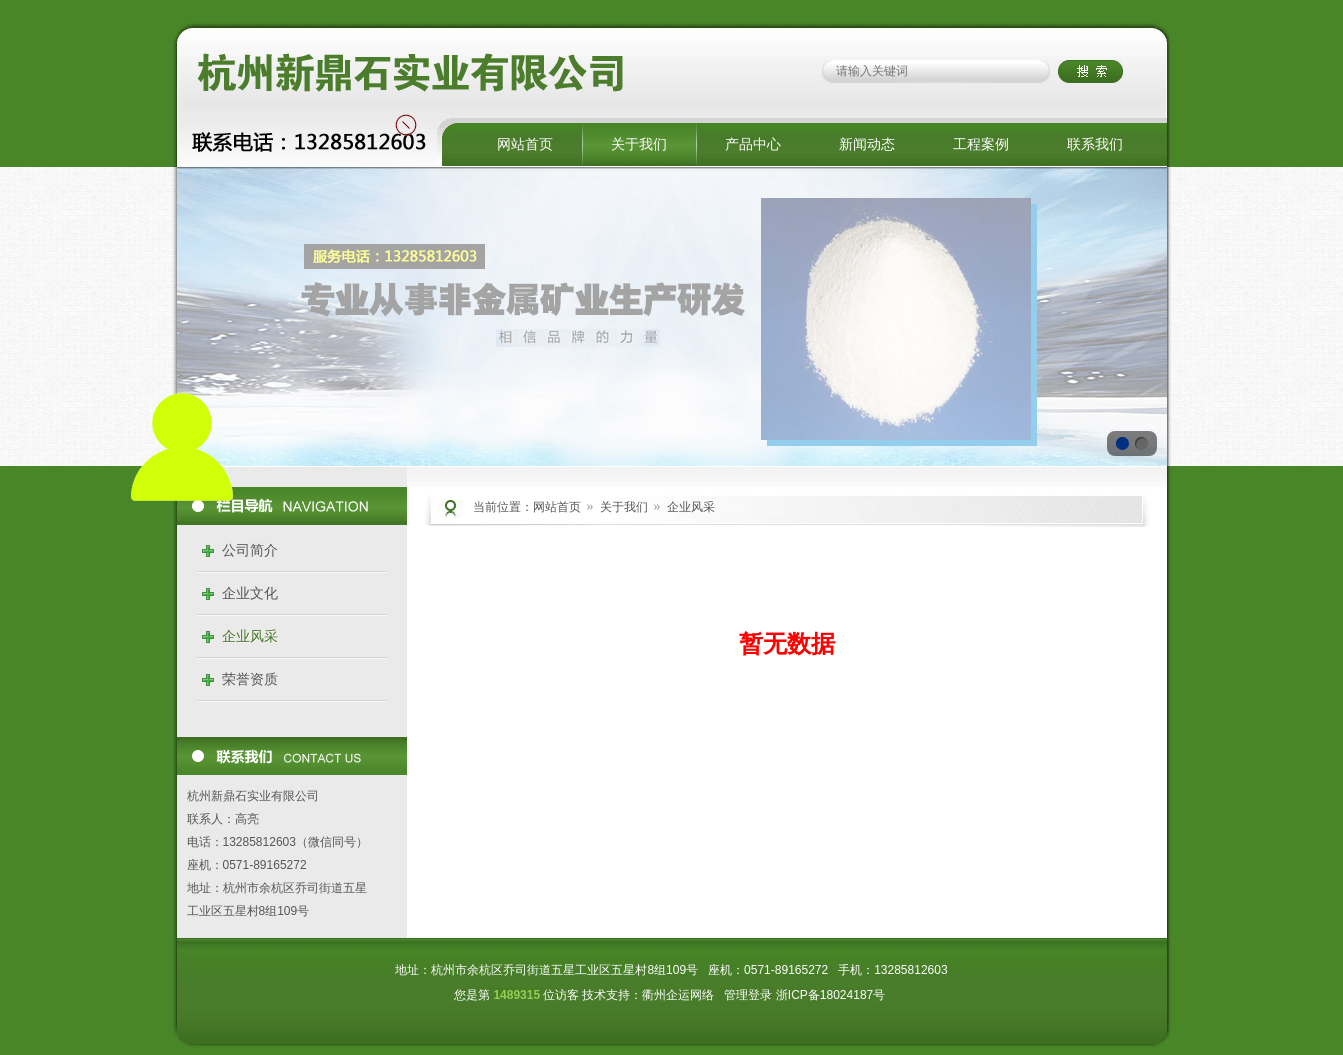 The height and width of the screenshot is (1055, 1343). I want to click on indicates a prohibited or restricted action, so click(406, 125).